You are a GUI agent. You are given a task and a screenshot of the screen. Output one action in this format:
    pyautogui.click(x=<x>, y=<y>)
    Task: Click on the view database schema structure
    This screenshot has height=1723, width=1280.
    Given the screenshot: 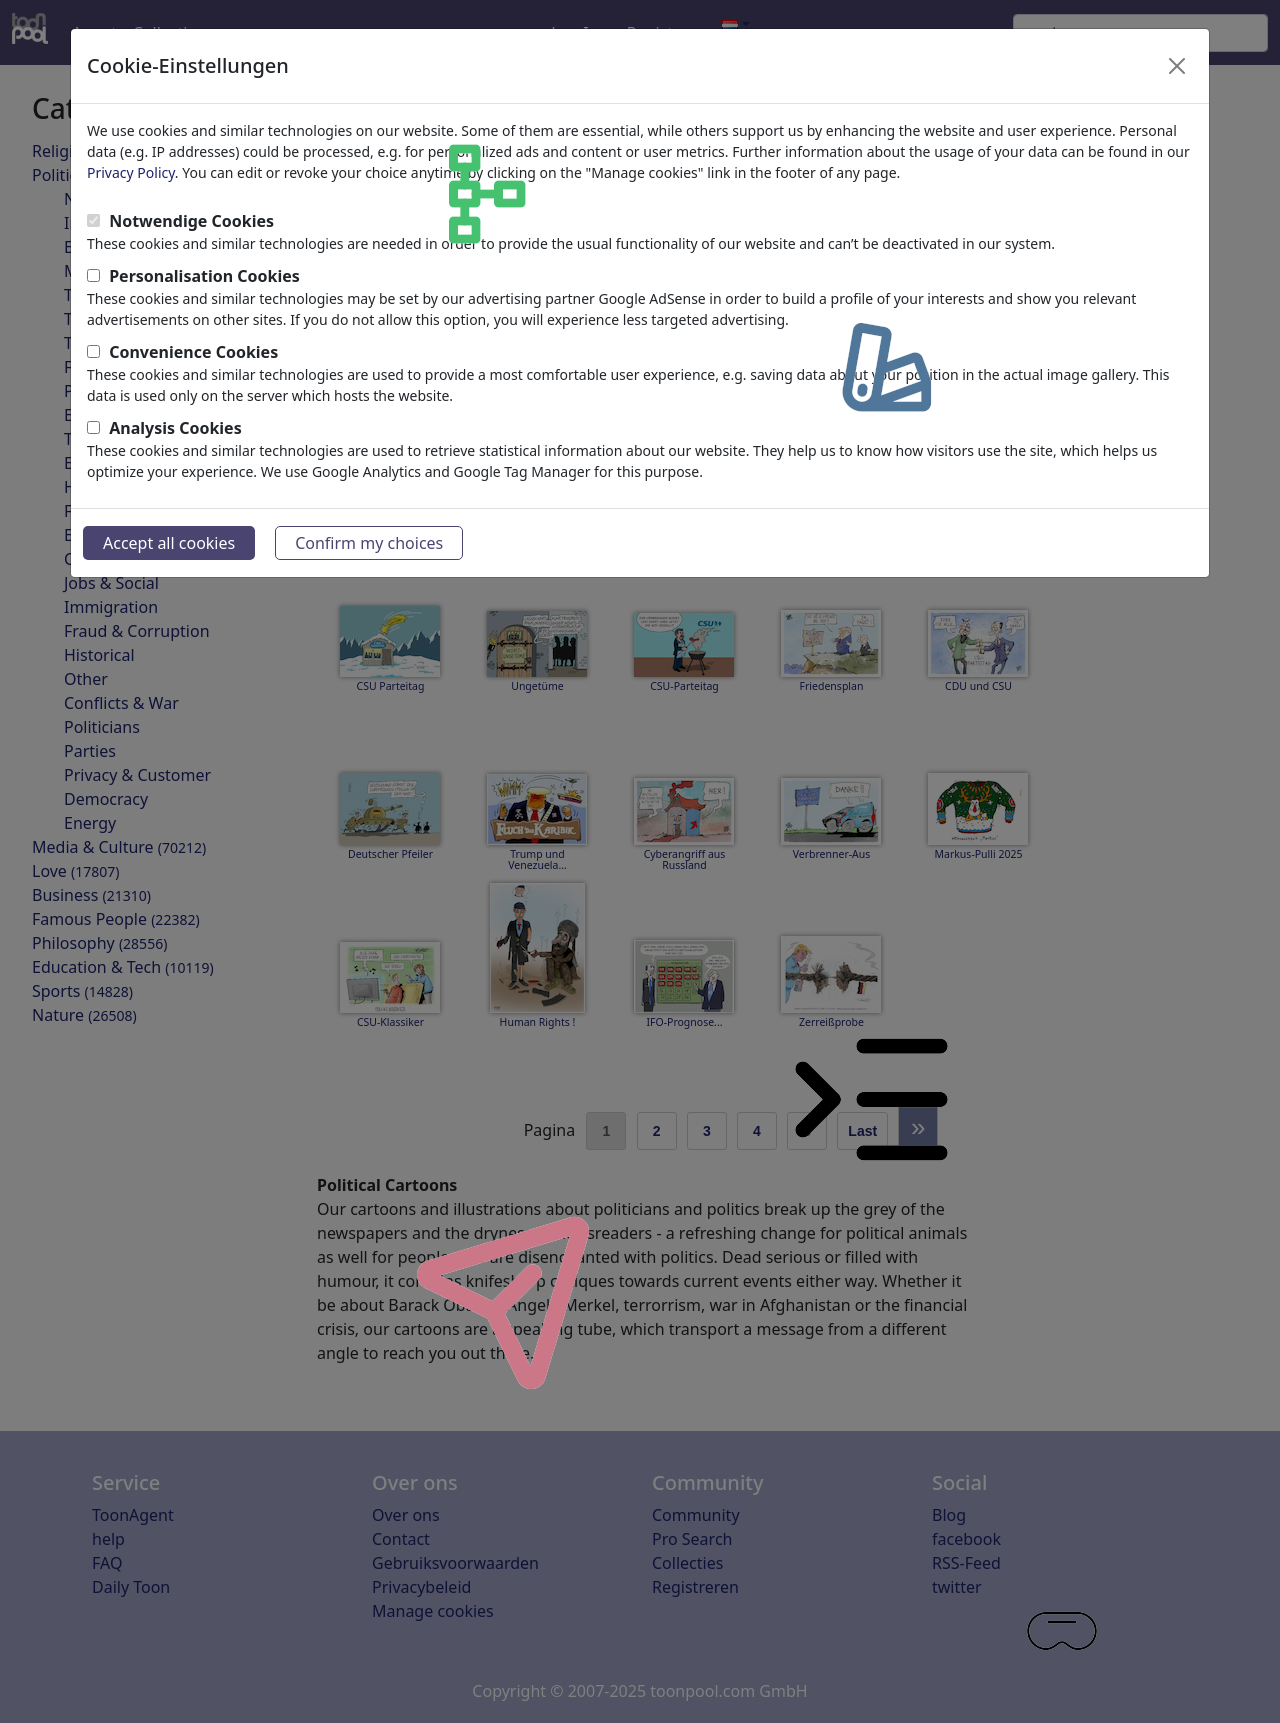 What is the action you would take?
    pyautogui.click(x=485, y=194)
    